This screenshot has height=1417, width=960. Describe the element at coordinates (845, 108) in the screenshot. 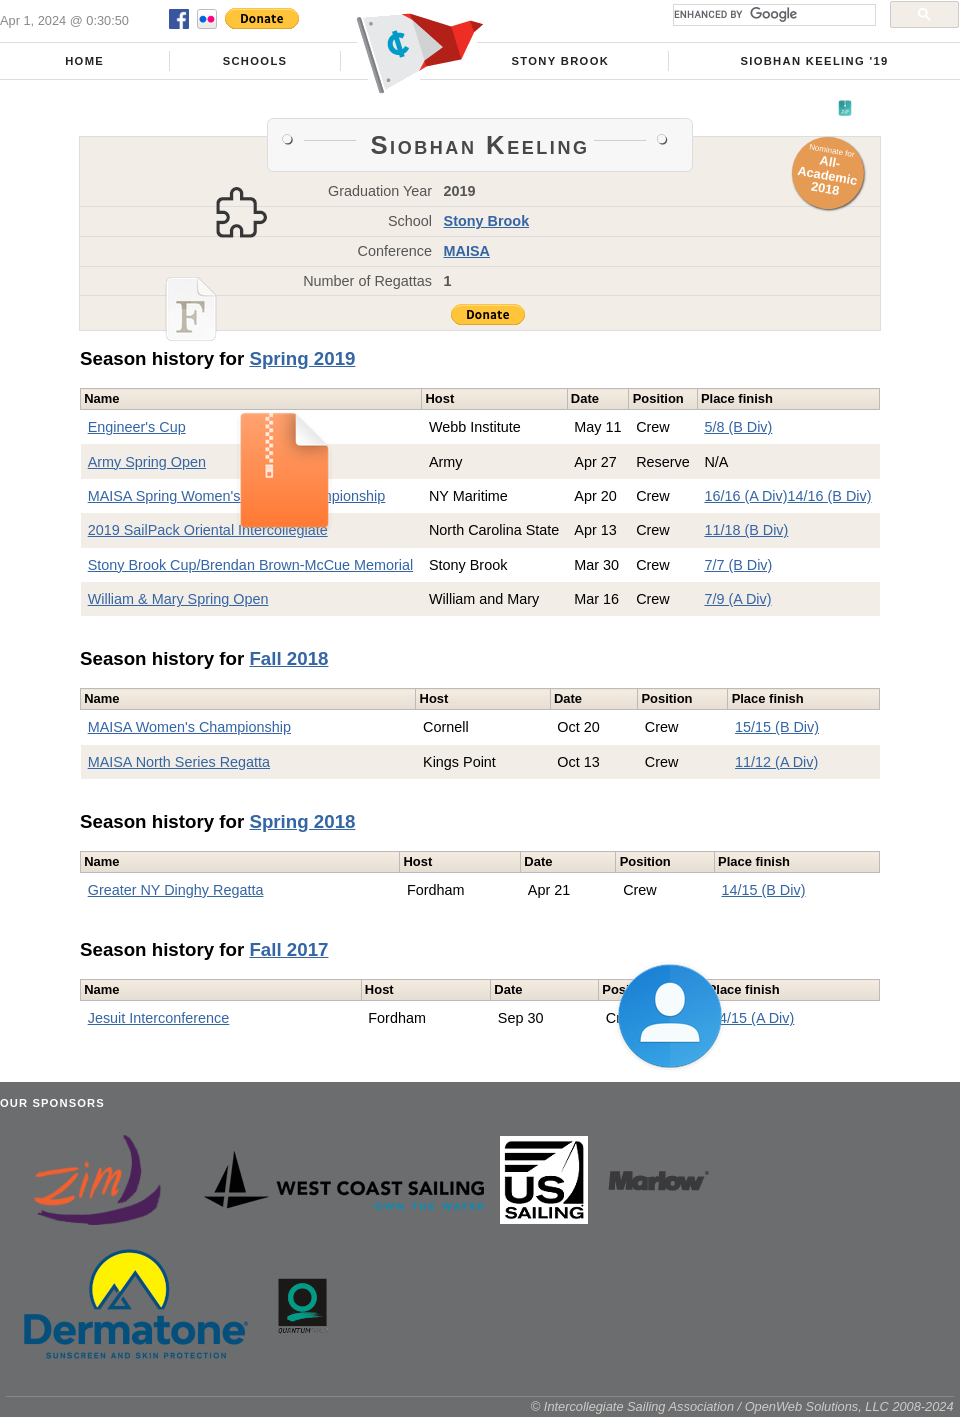

I see `compressed zip file` at that location.